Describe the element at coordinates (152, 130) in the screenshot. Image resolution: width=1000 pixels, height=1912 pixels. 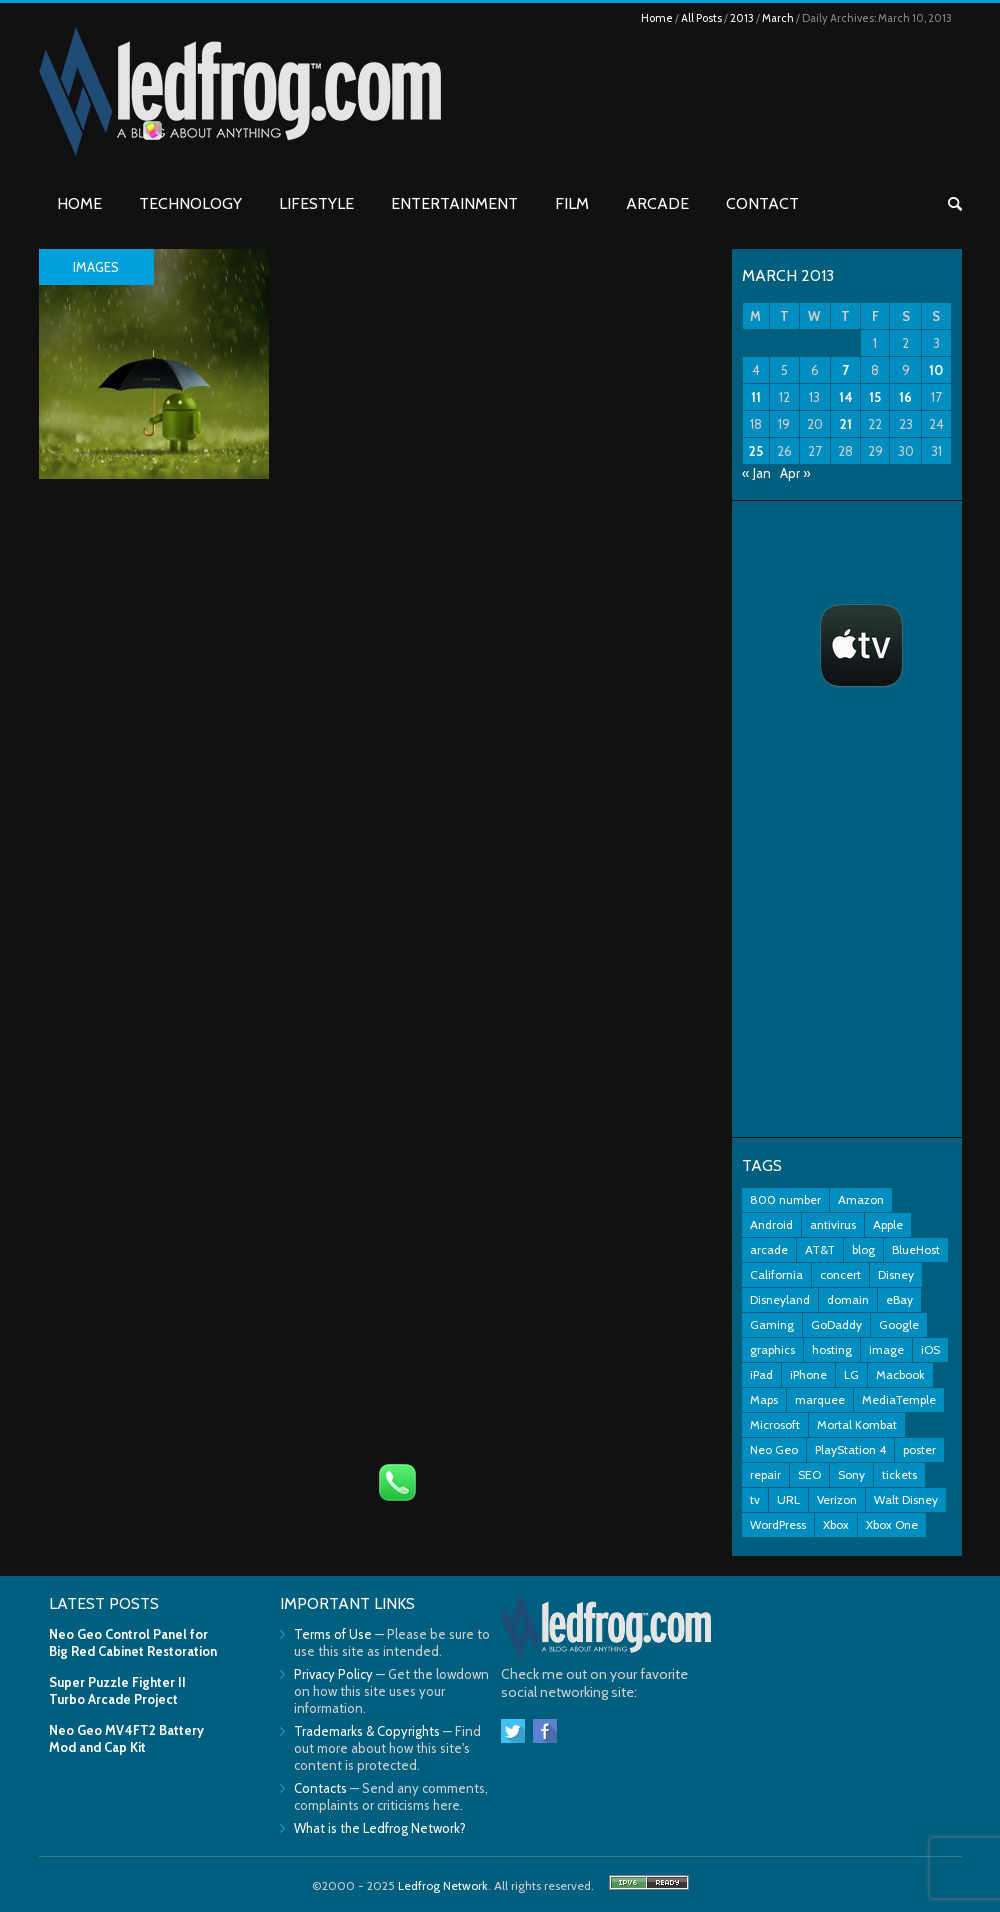
I see `open Grapher app for mathematical visualization` at that location.